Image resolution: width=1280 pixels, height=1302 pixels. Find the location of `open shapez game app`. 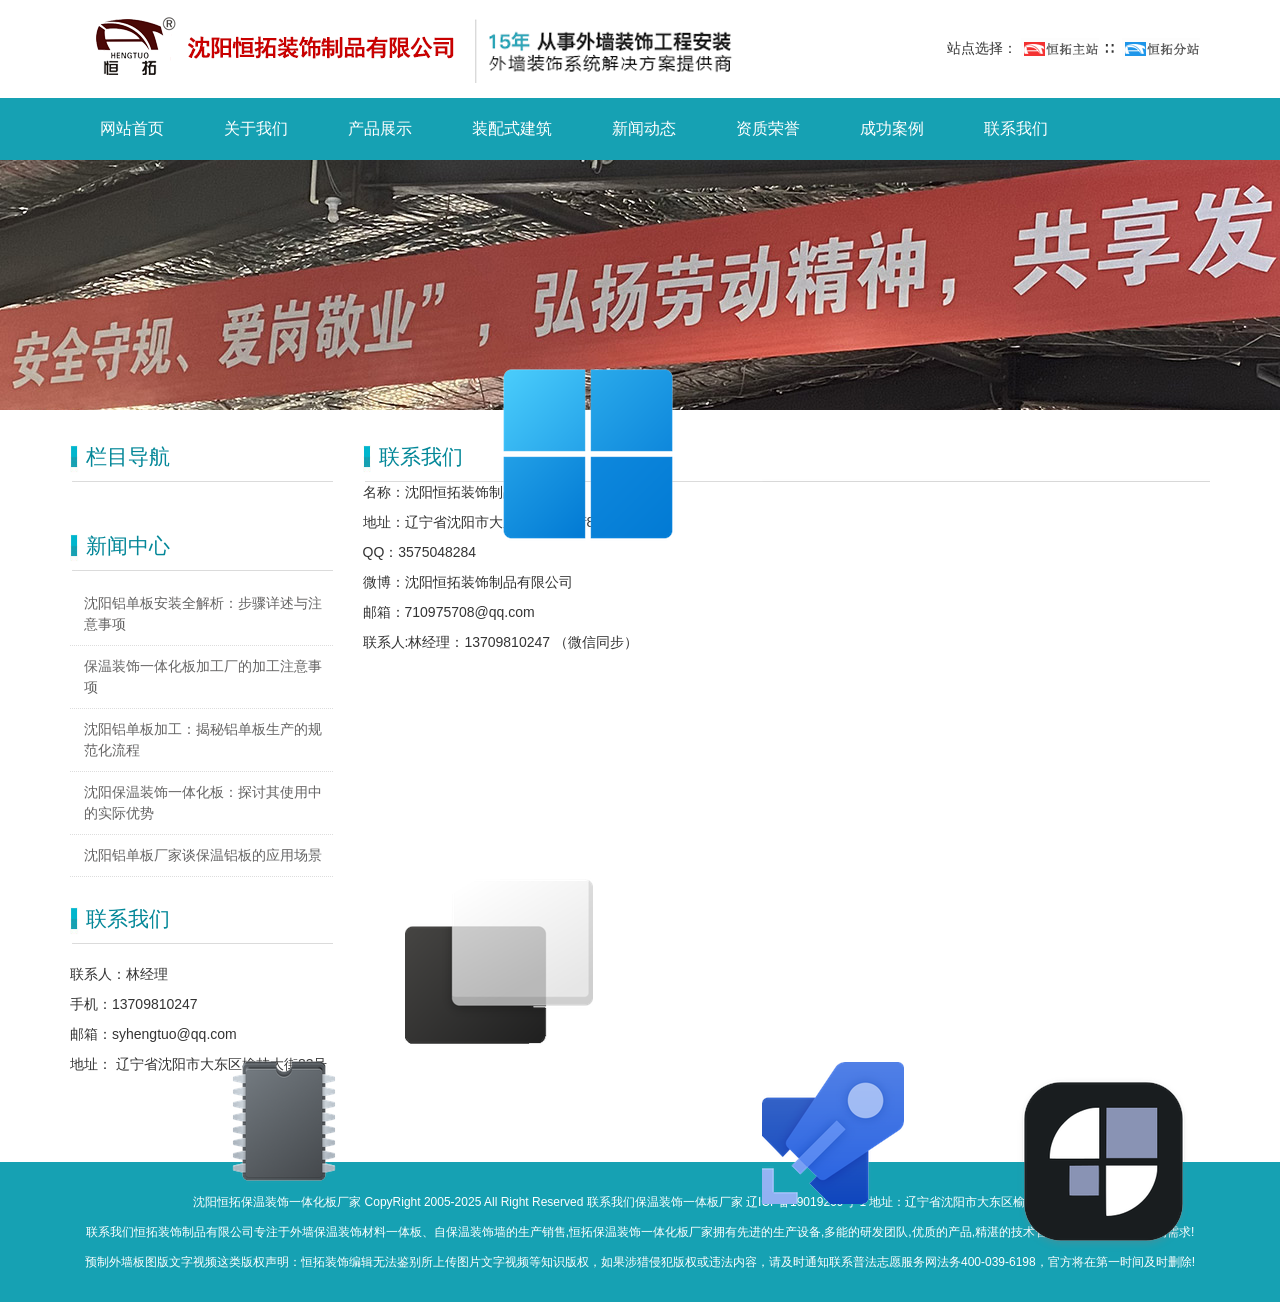

open shapez game app is located at coordinates (1103, 1161).